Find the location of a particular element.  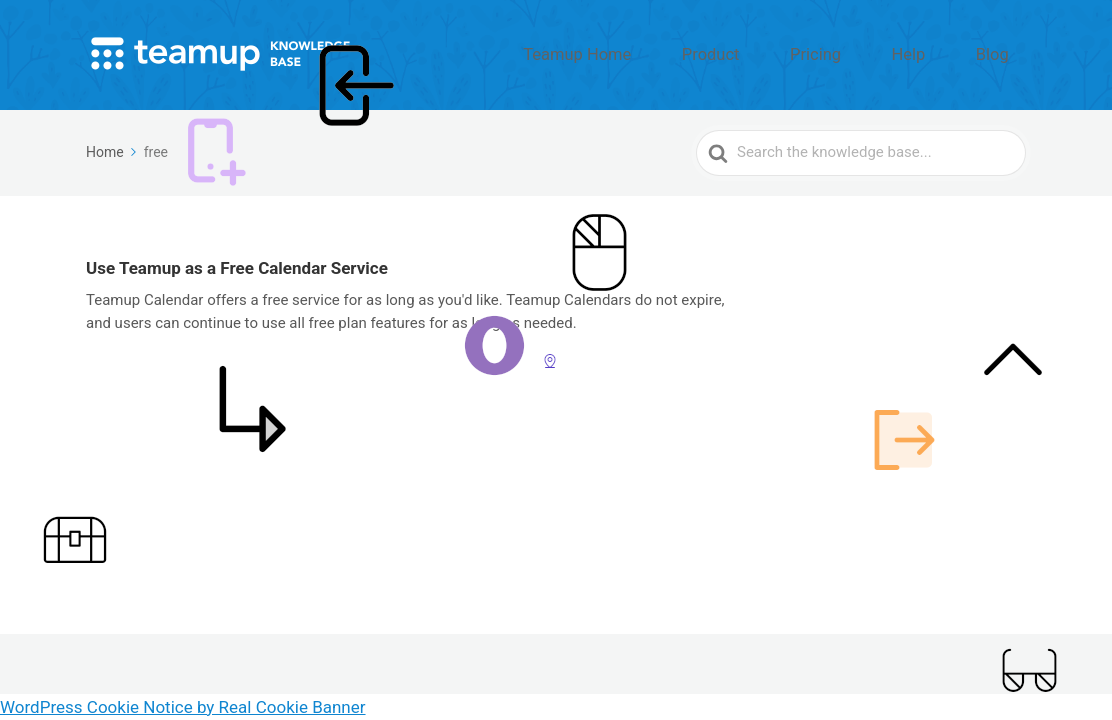

access your rewards or collected items is located at coordinates (75, 541).